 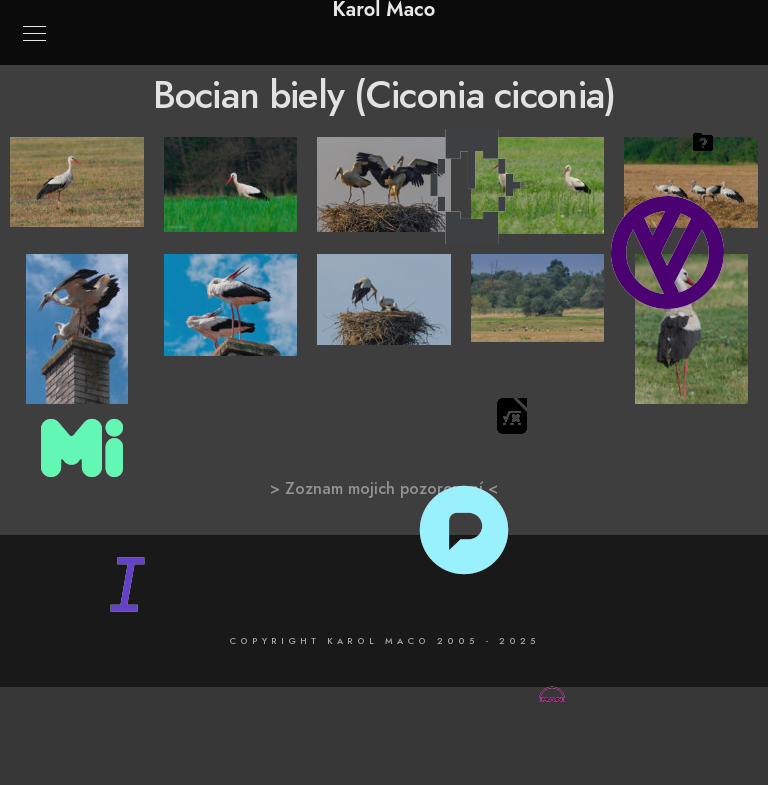 What do you see at coordinates (667, 252) in the screenshot?
I see `fozzy hosting service logo` at bounding box center [667, 252].